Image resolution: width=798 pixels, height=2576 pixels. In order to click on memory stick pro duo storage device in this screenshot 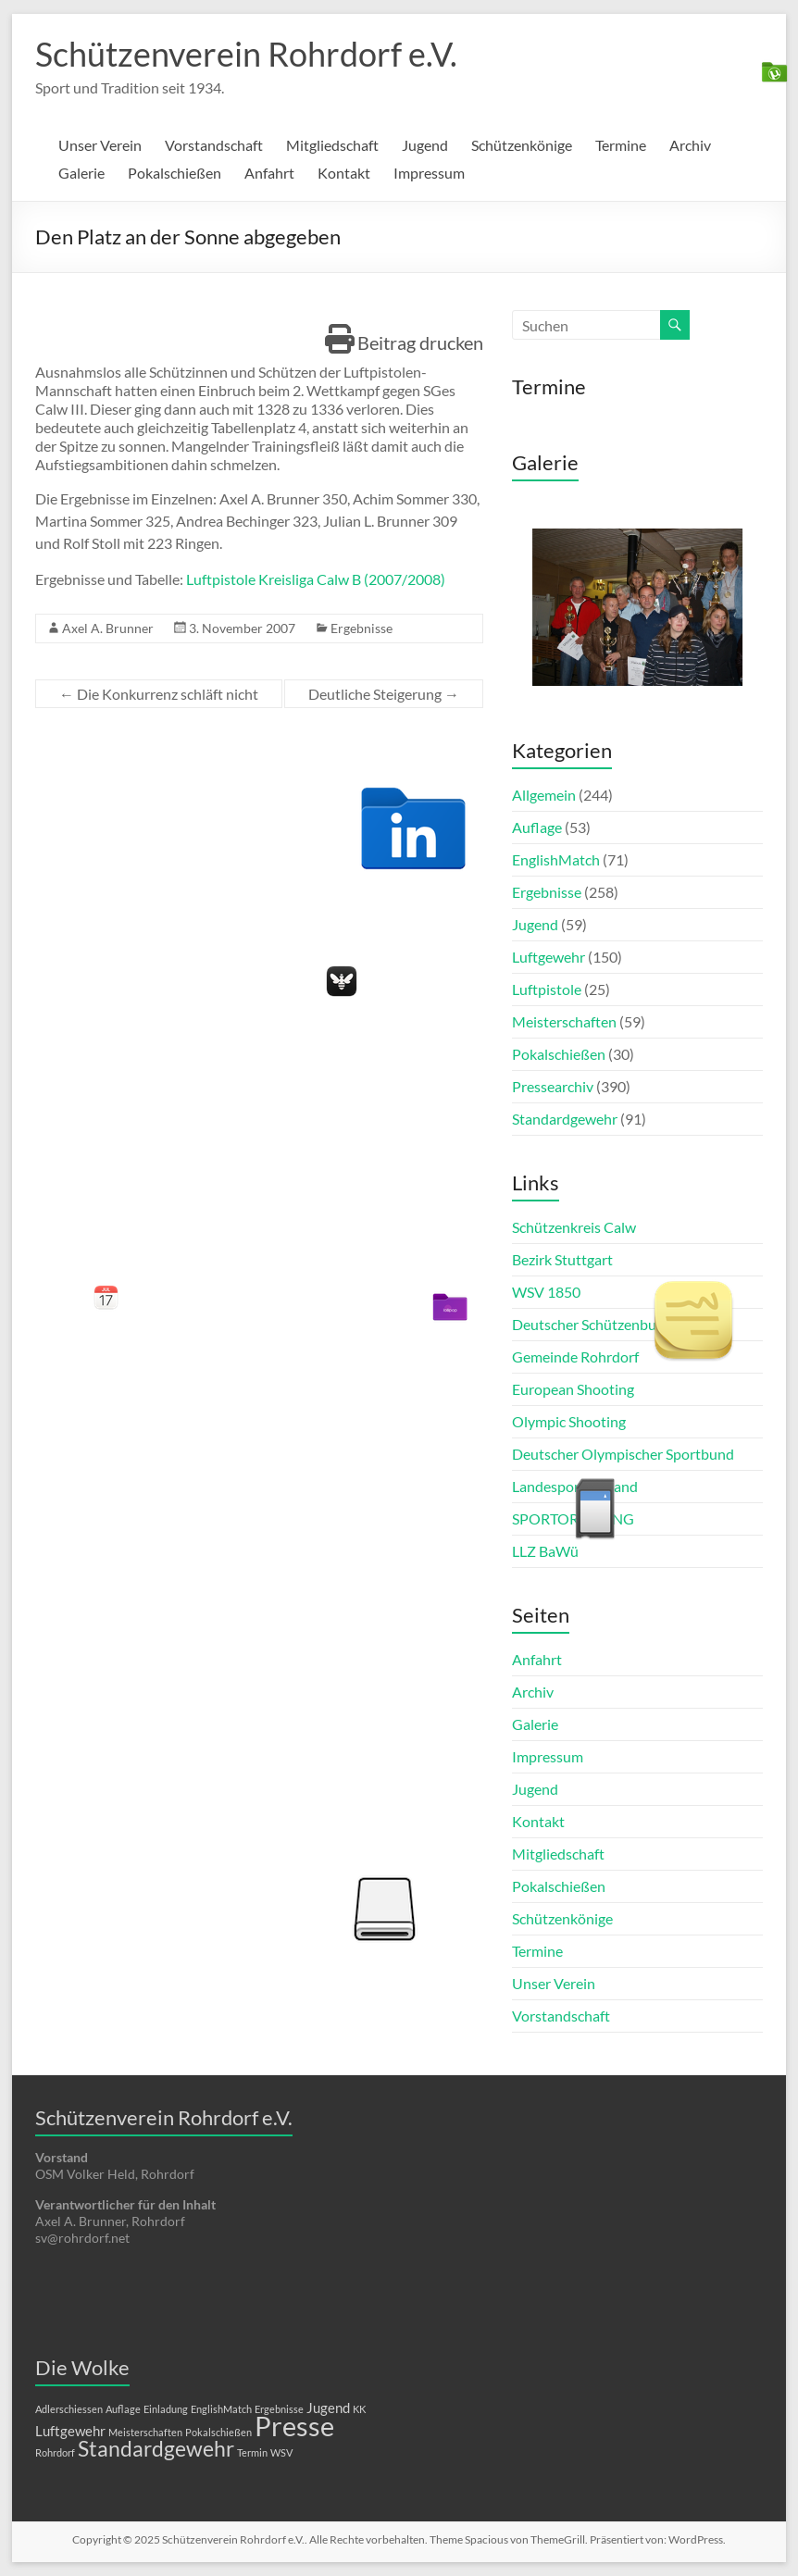, I will do `click(594, 1509)`.